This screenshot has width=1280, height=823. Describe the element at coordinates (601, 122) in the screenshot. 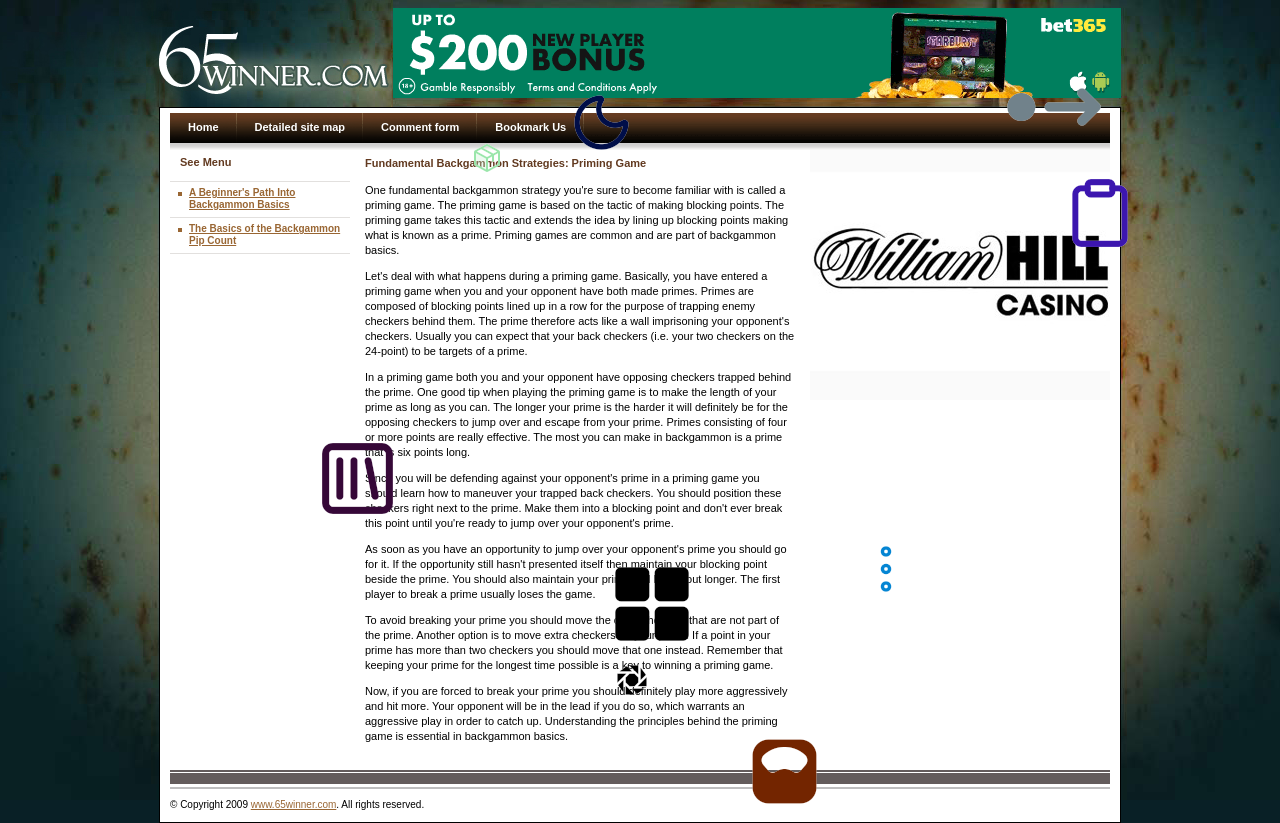

I see `toggle dark mode or night theme` at that location.